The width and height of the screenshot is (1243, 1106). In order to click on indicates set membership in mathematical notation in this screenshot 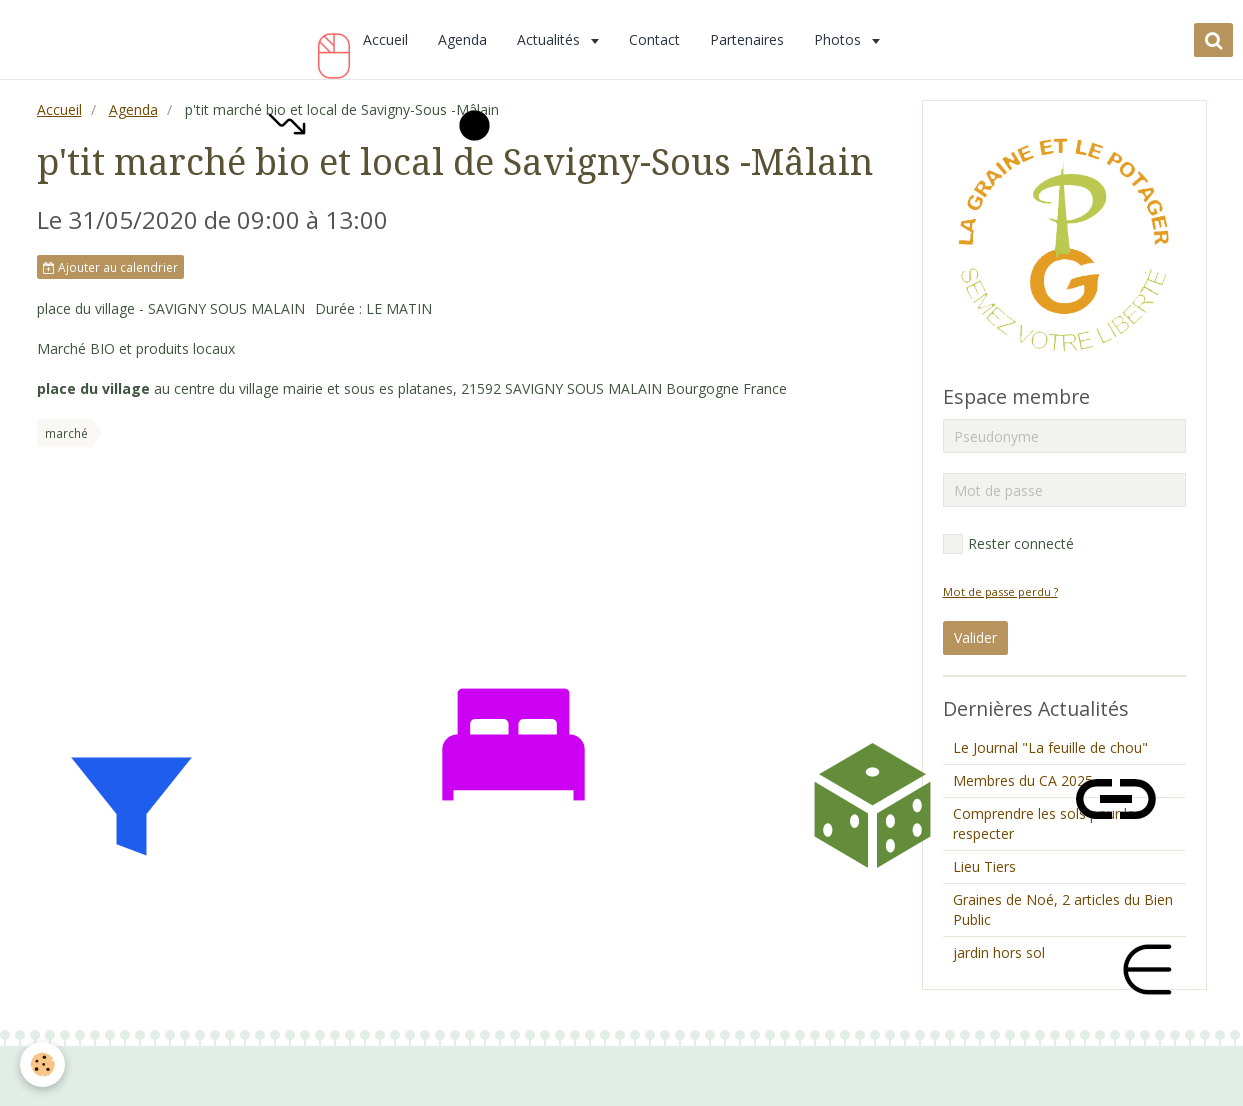, I will do `click(1148, 969)`.